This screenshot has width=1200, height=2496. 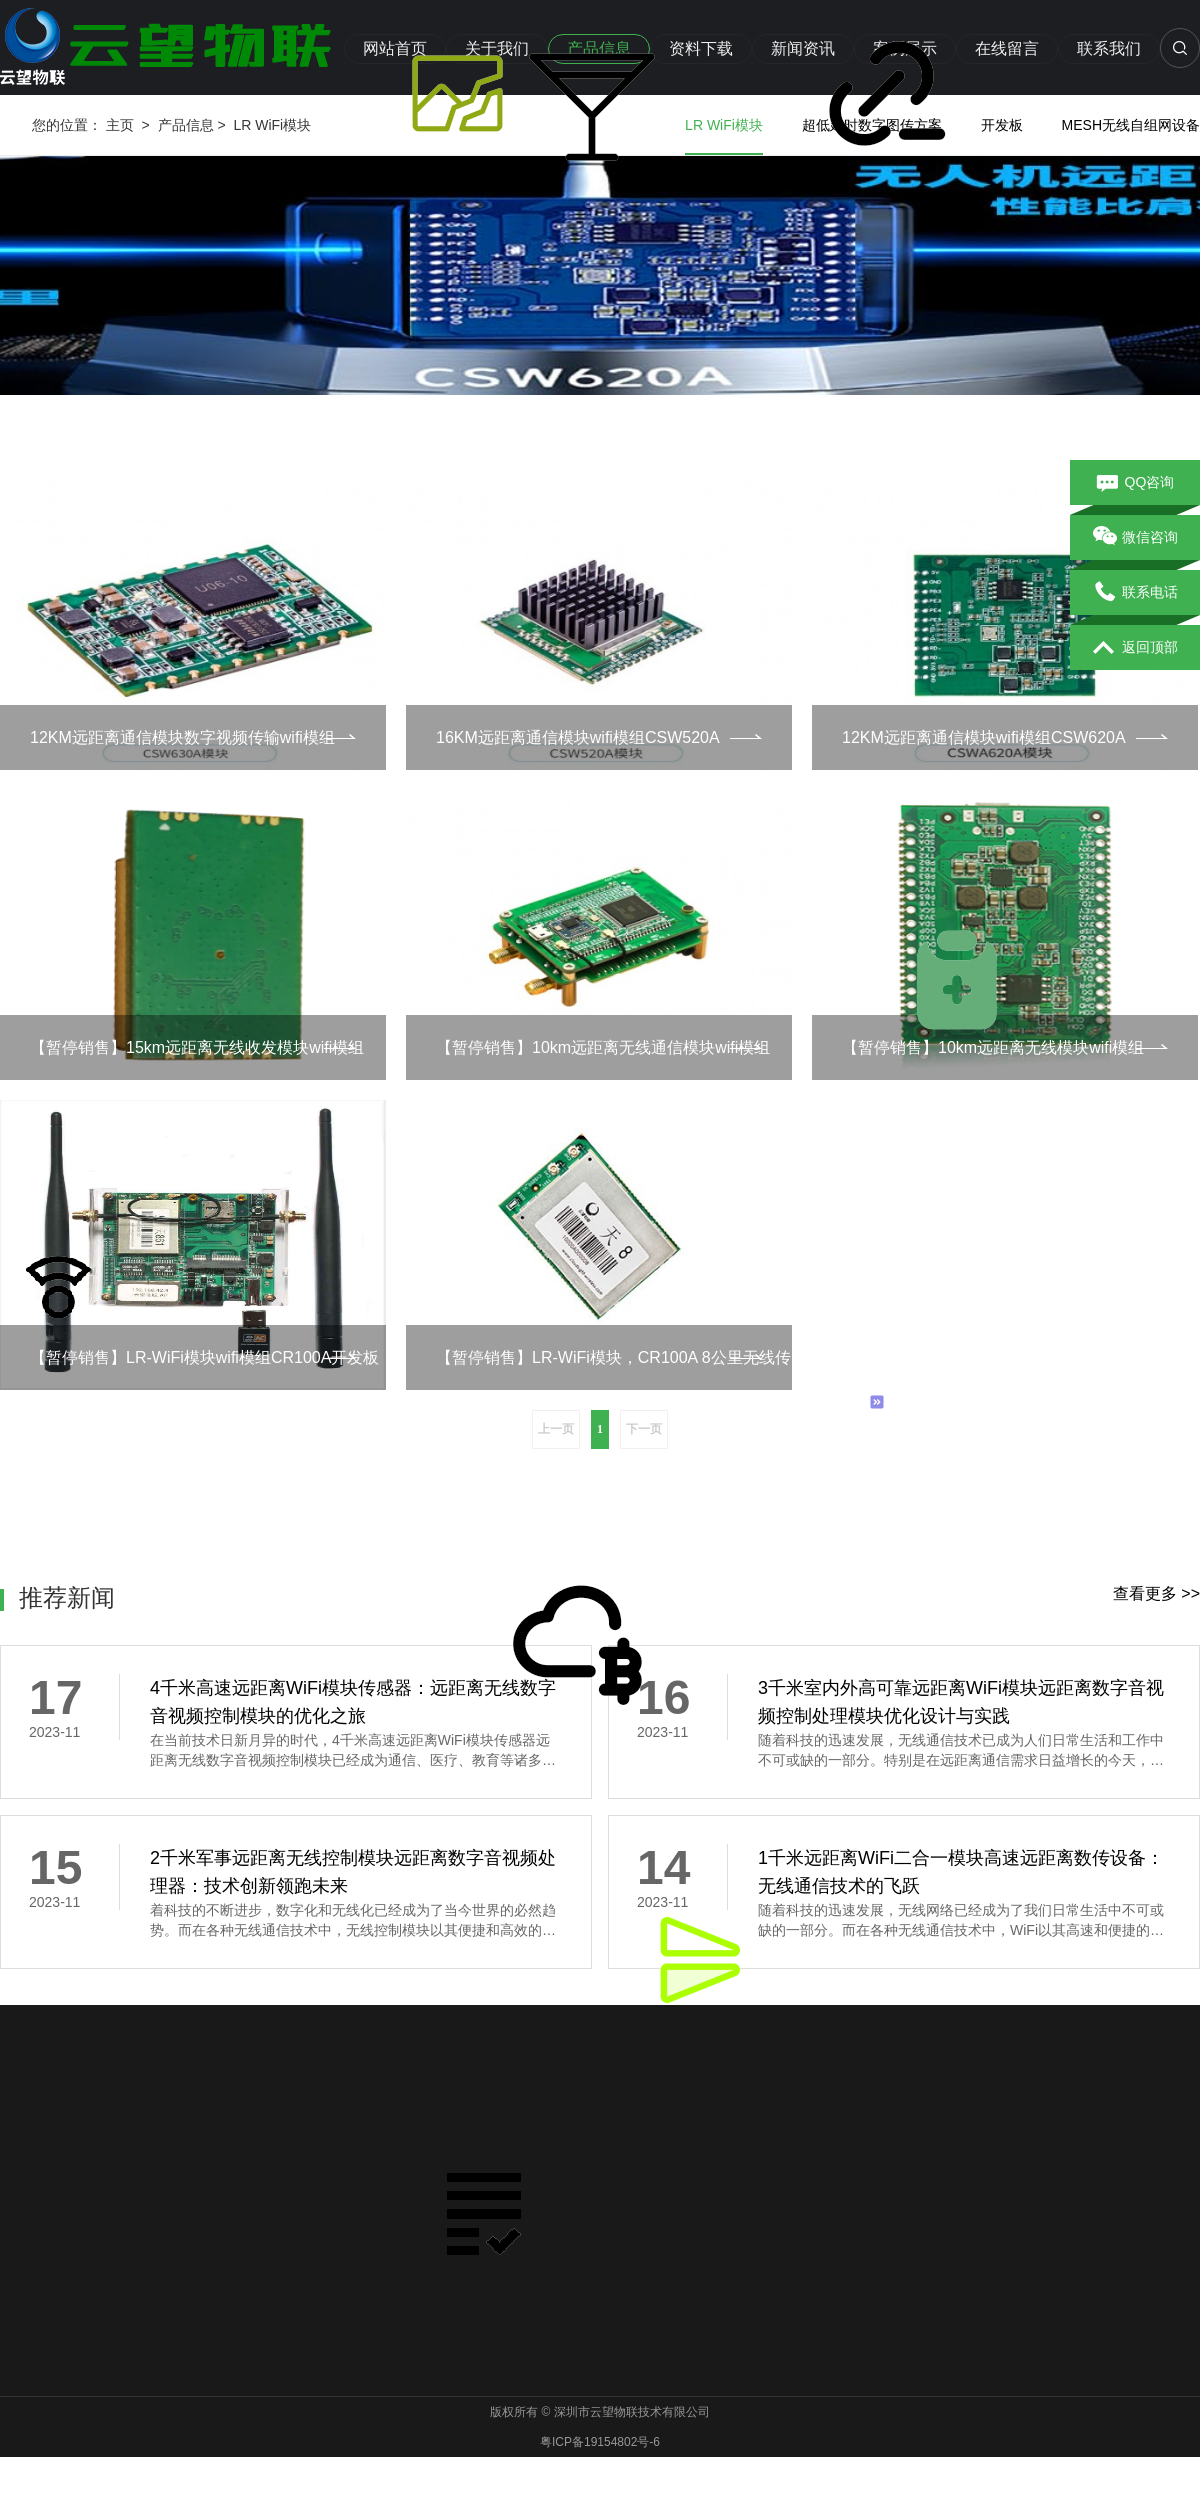 What do you see at coordinates (58, 1285) in the screenshot?
I see `calibrate compass or directional sensor` at bounding box center [58, 1285].